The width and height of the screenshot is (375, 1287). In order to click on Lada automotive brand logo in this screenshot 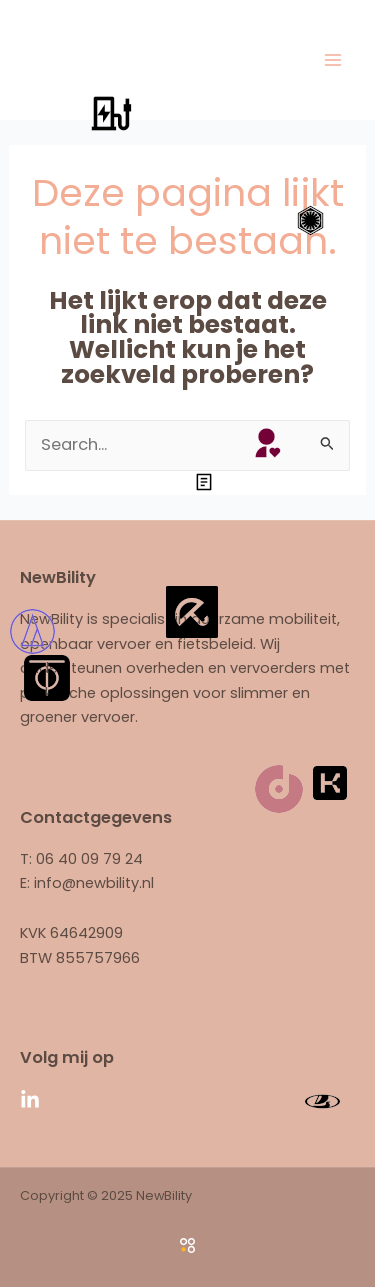, I will do `click(322, 1101)`.